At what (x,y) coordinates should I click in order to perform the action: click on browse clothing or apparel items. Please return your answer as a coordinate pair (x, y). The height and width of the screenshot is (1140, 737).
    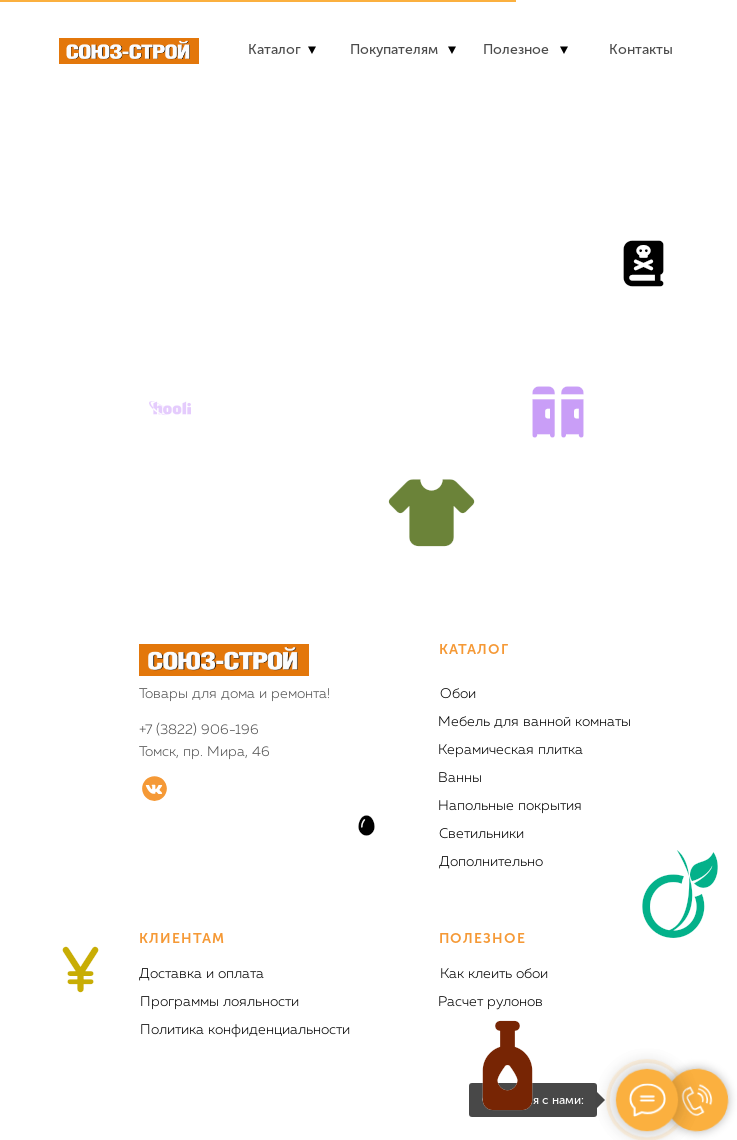
    Looking at the image, I should click on (431, 510).